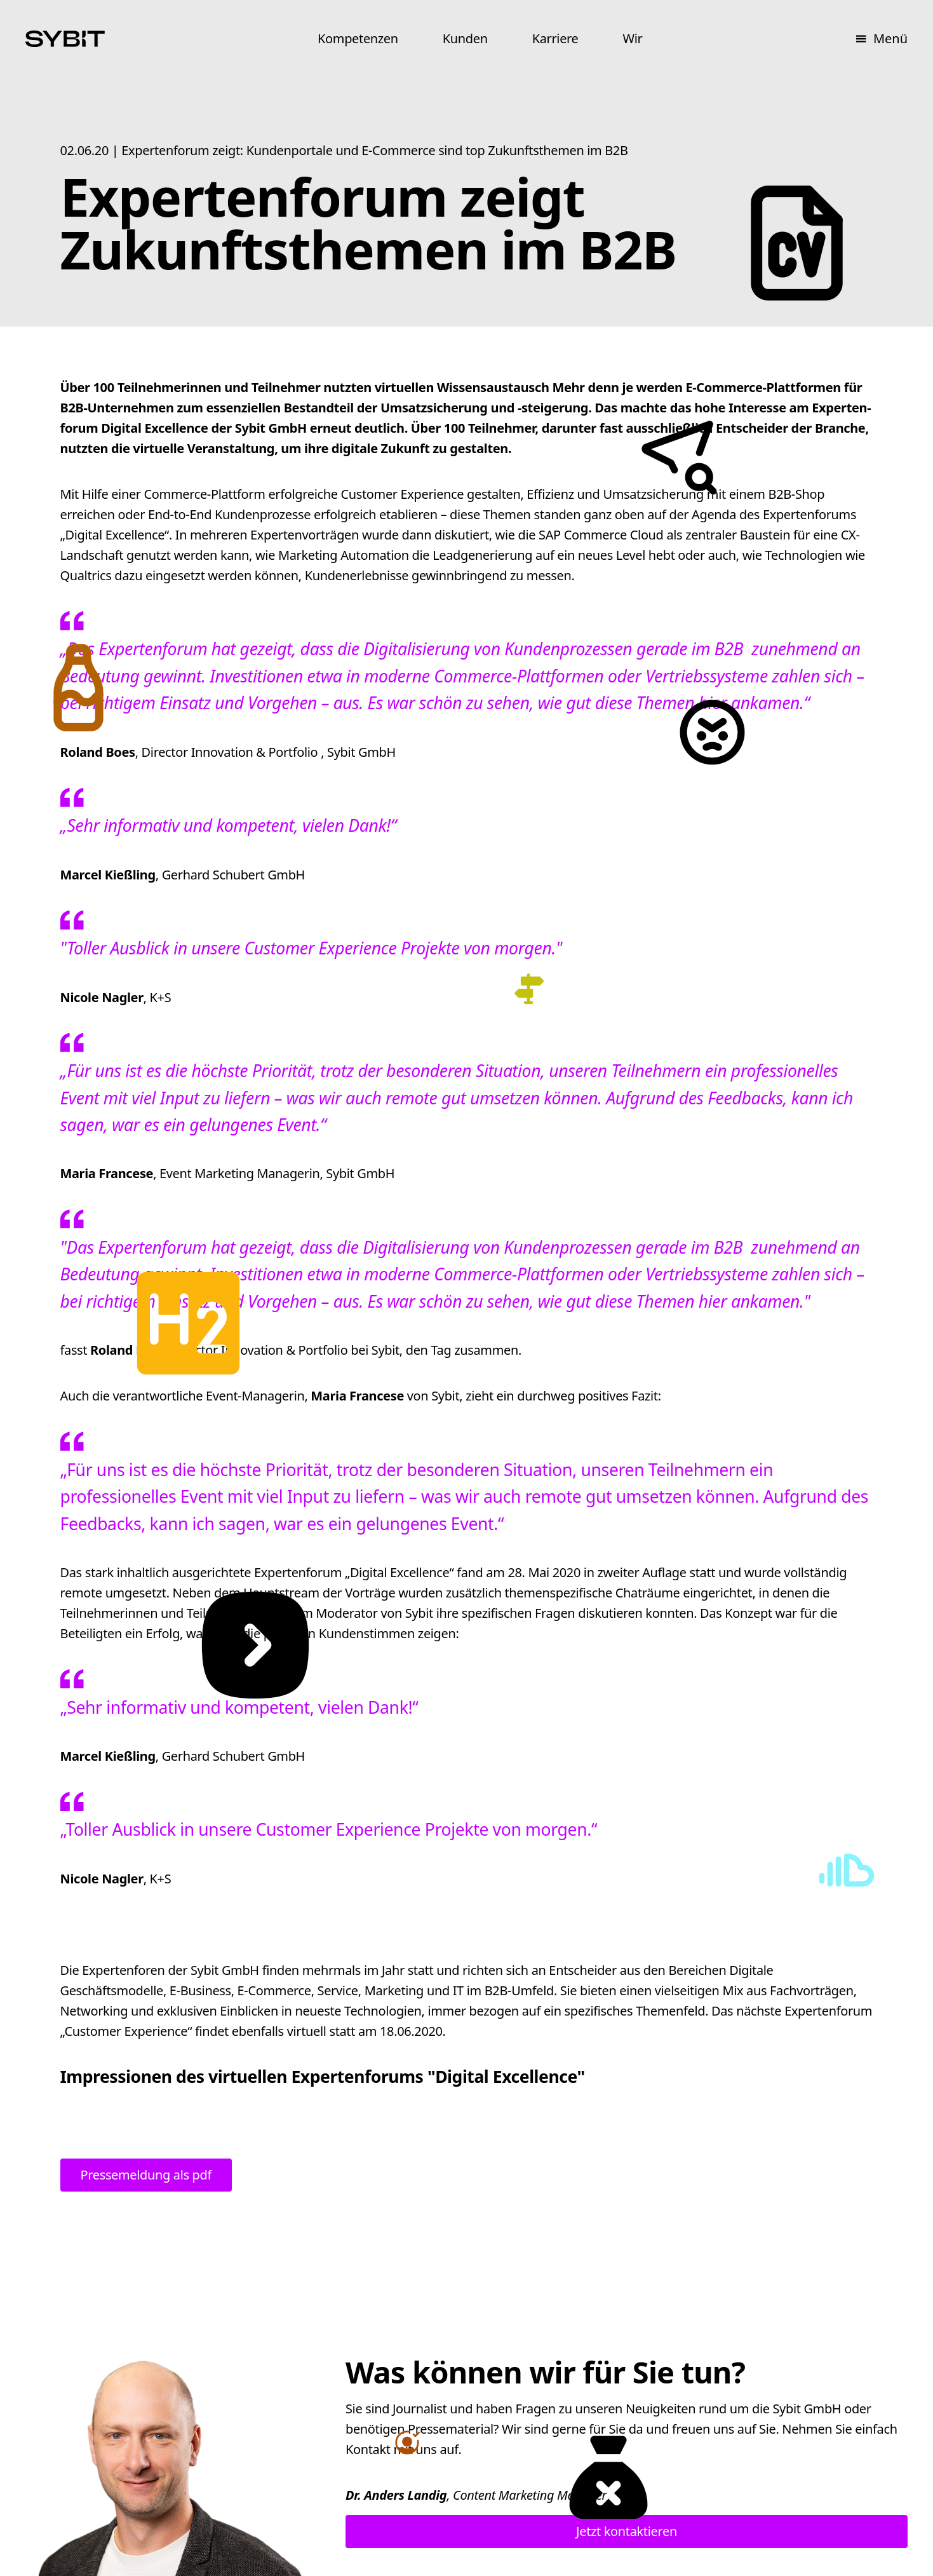 This screenshot has height=2576, width=933. I want to click on view beverage or drink options, so click(78, 689).